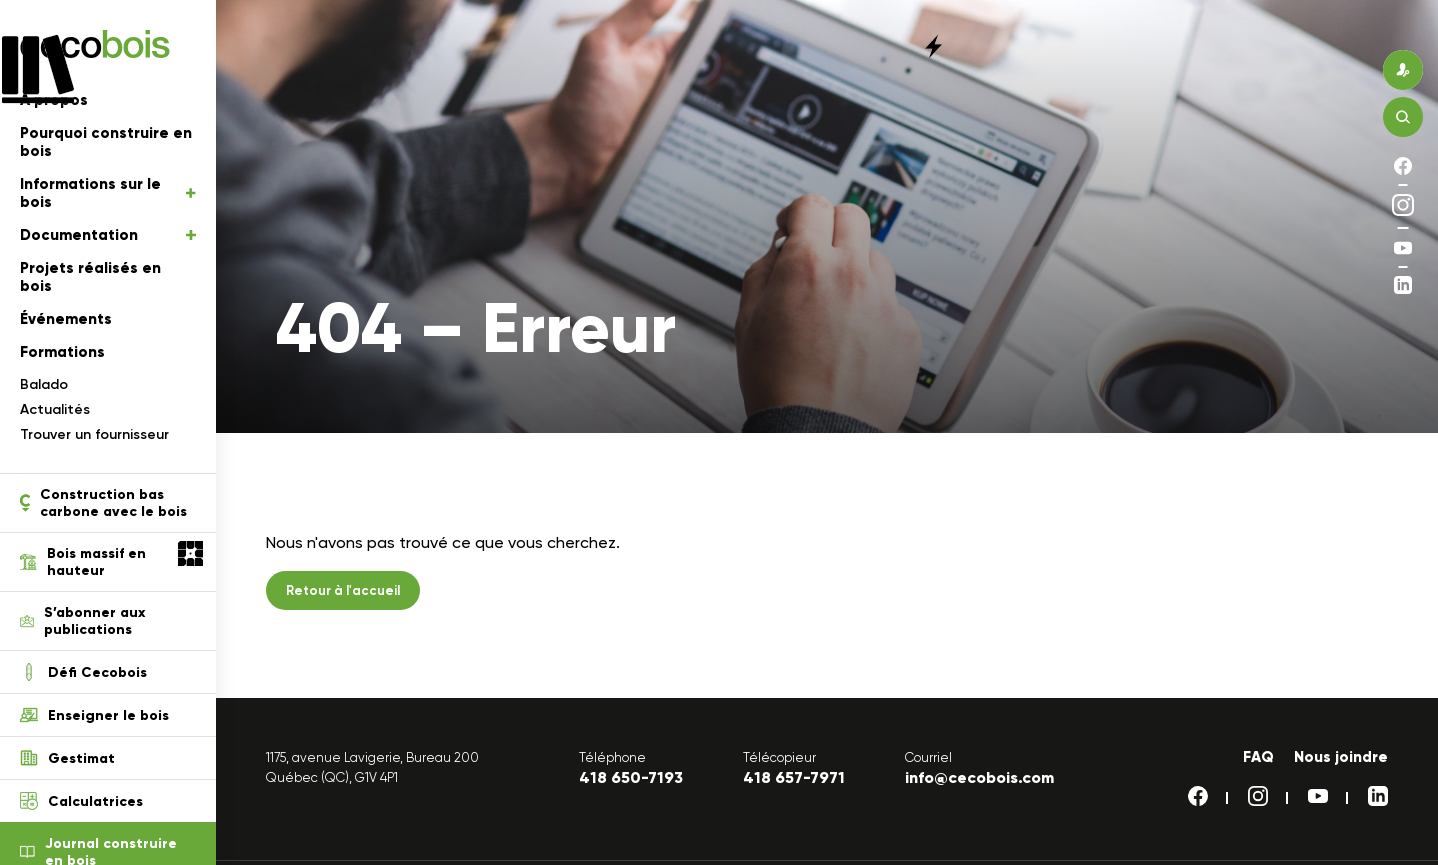 The height and width of the screenshot is (865, 1438). Describe the element at coordinates (38, 69) in the screenshot. I see `open the StoryGraph app` at that location.